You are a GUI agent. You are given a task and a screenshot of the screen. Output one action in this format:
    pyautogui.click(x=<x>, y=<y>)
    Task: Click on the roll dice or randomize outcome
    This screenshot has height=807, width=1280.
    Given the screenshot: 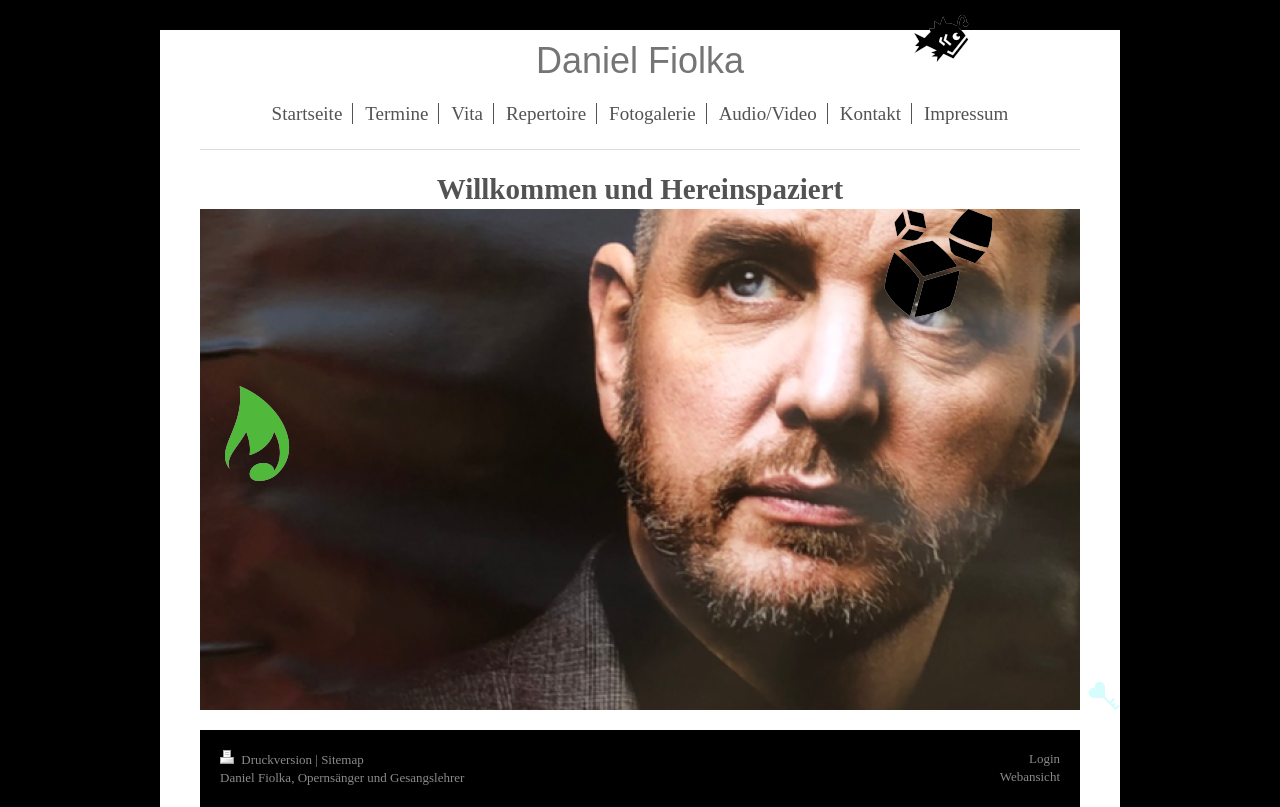 What is the action you would take?
    pyautogui.click(x=938, y=263)
    